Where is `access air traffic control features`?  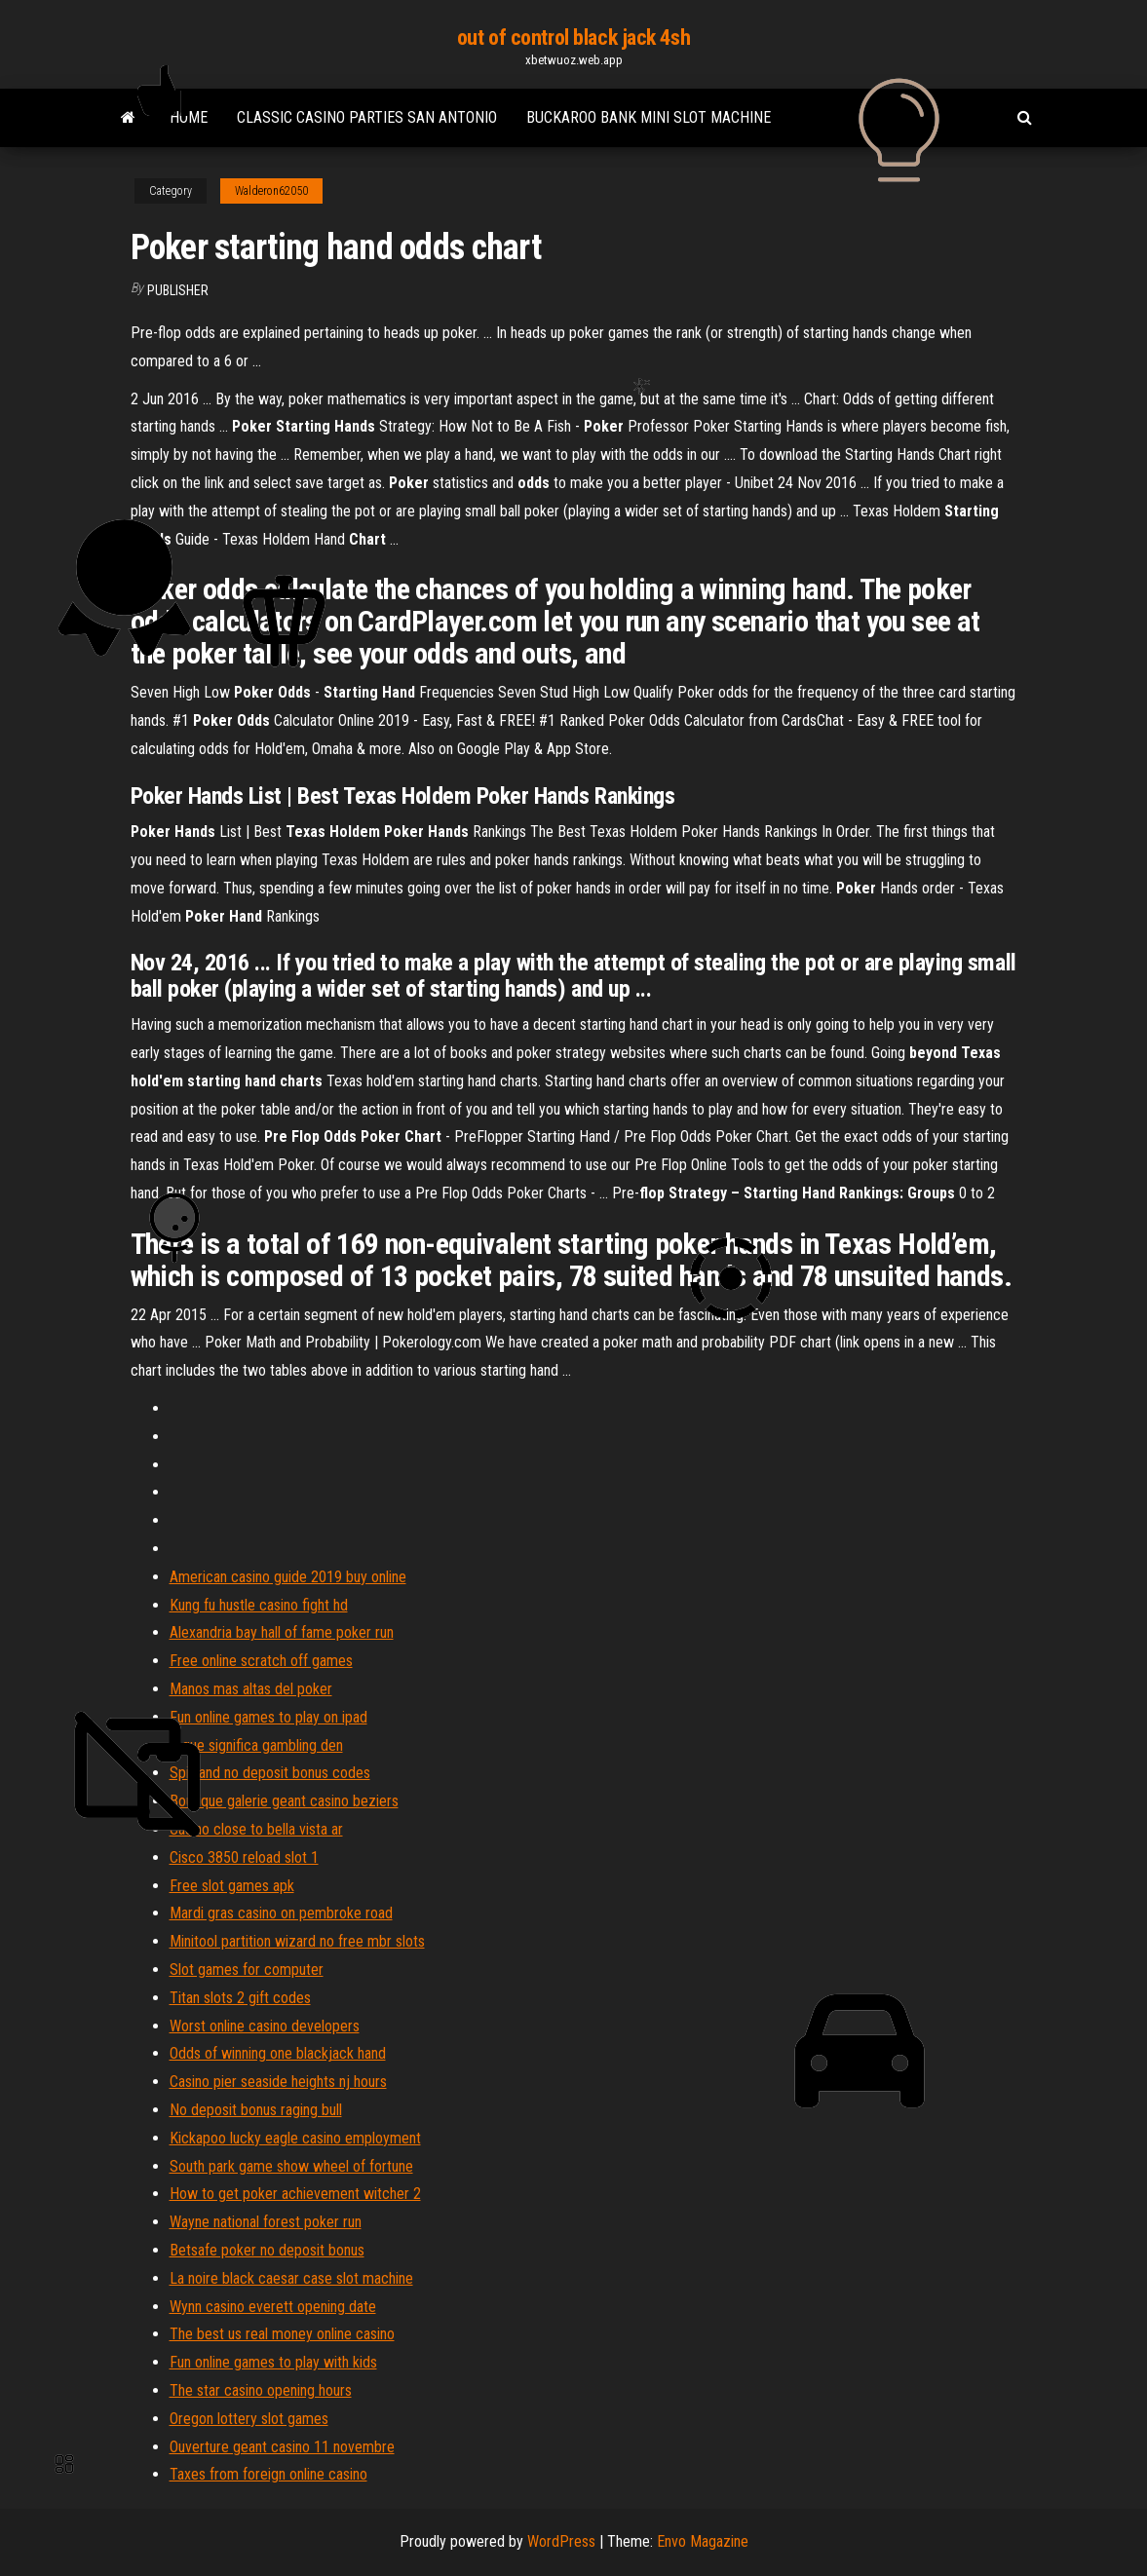
access air traffic control features is located at coordinates (284, 621).